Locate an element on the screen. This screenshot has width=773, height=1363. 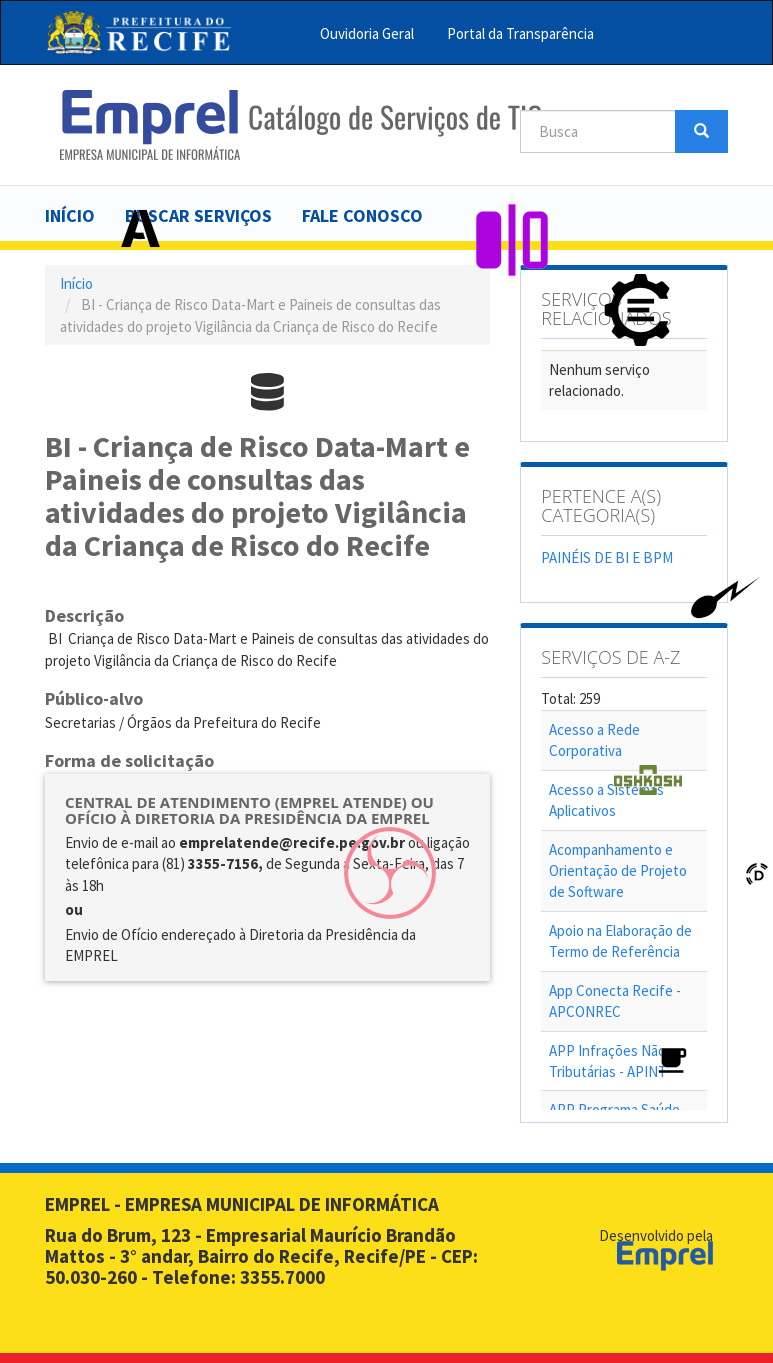
Oshkosh Corporation brand logo is located at coordinates (648, 780).